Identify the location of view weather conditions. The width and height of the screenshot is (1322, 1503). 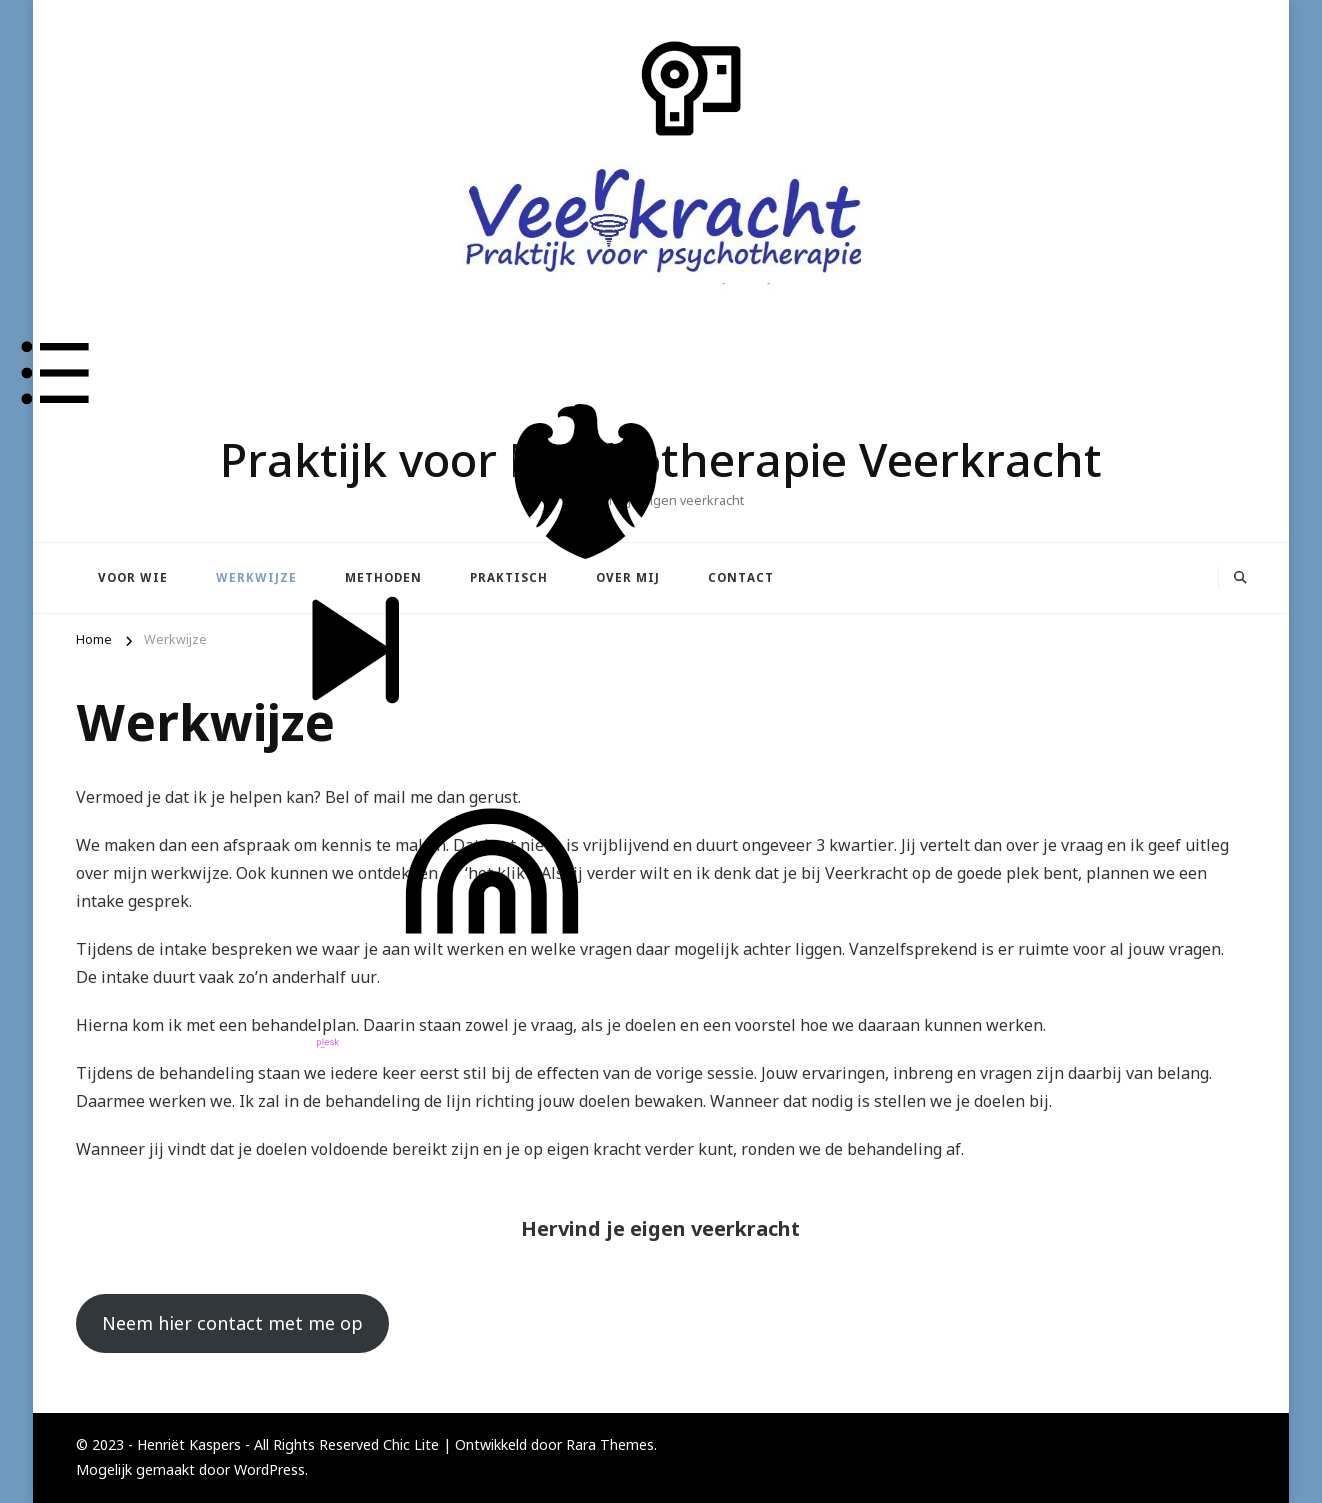
(492, 871).